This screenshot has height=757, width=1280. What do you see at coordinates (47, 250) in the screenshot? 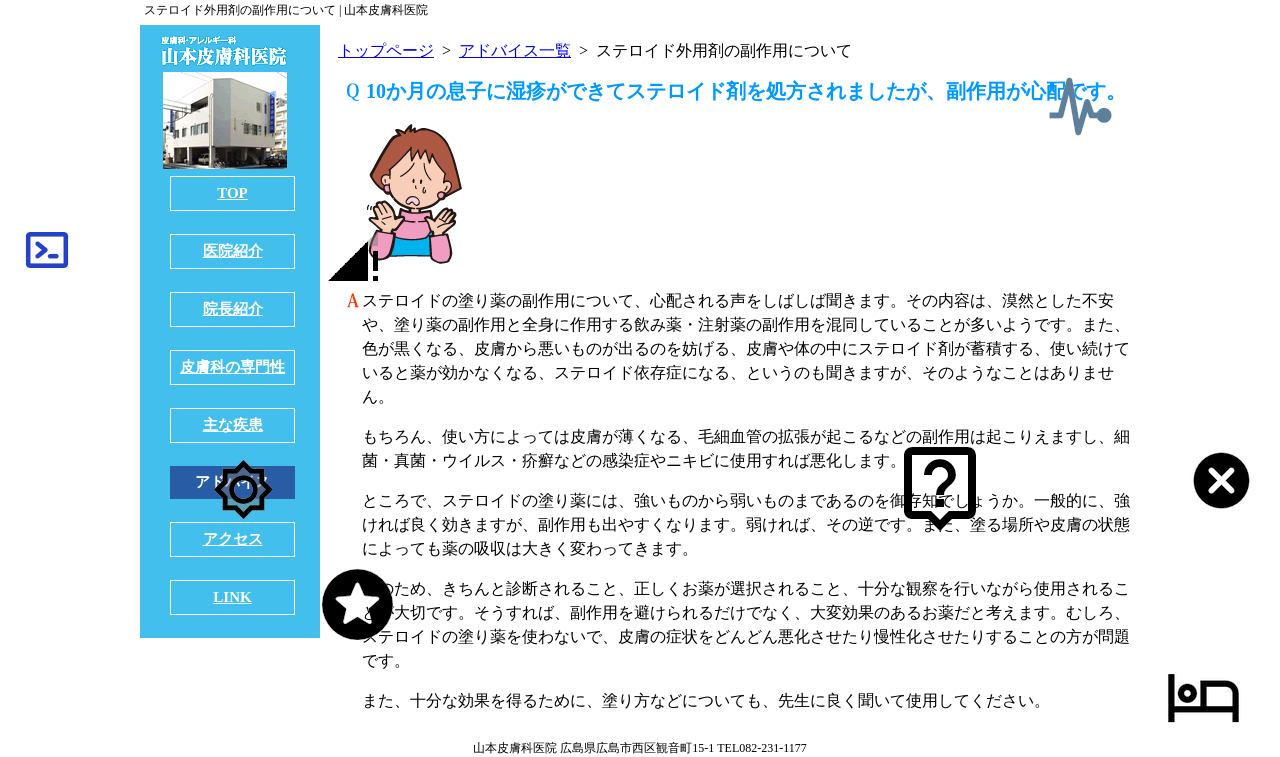
I see `open the command line terminal` at bounding box center [47, 250].